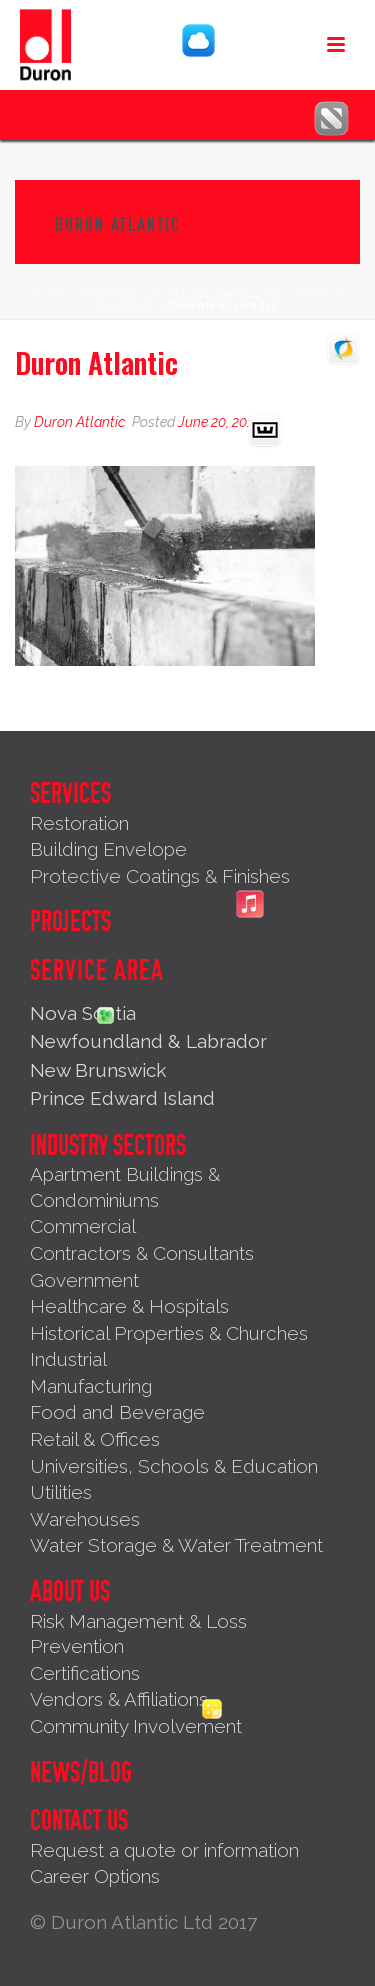 This screenshot has width=375, height=1986. Describe the element at coordinates (250, 904) in the screenshot. I see `open the music player app` at that location.